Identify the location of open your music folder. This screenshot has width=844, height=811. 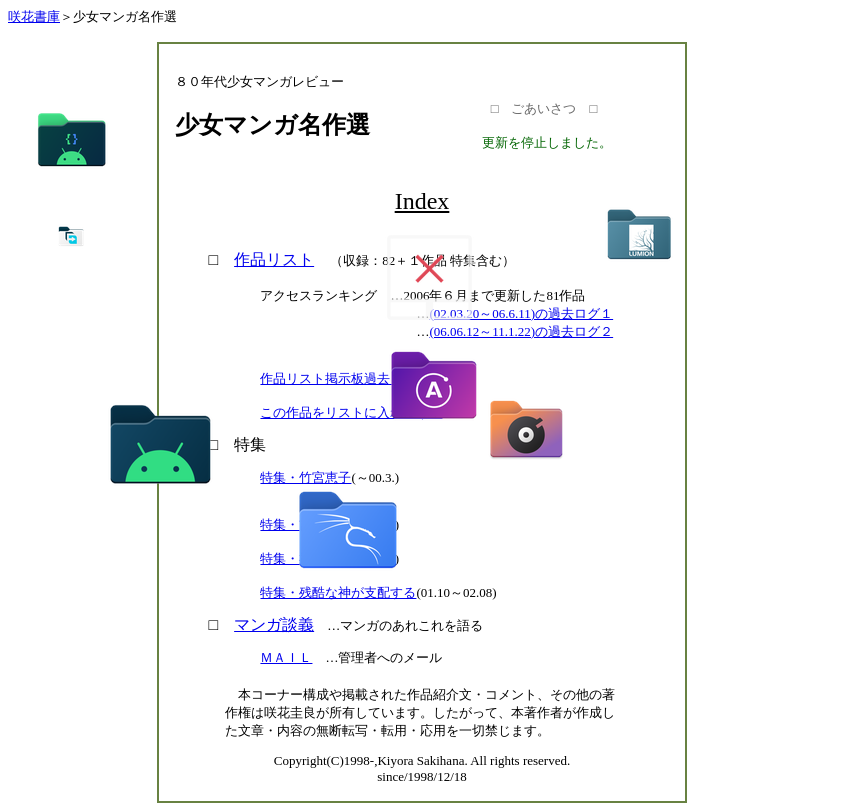
(526, 431).